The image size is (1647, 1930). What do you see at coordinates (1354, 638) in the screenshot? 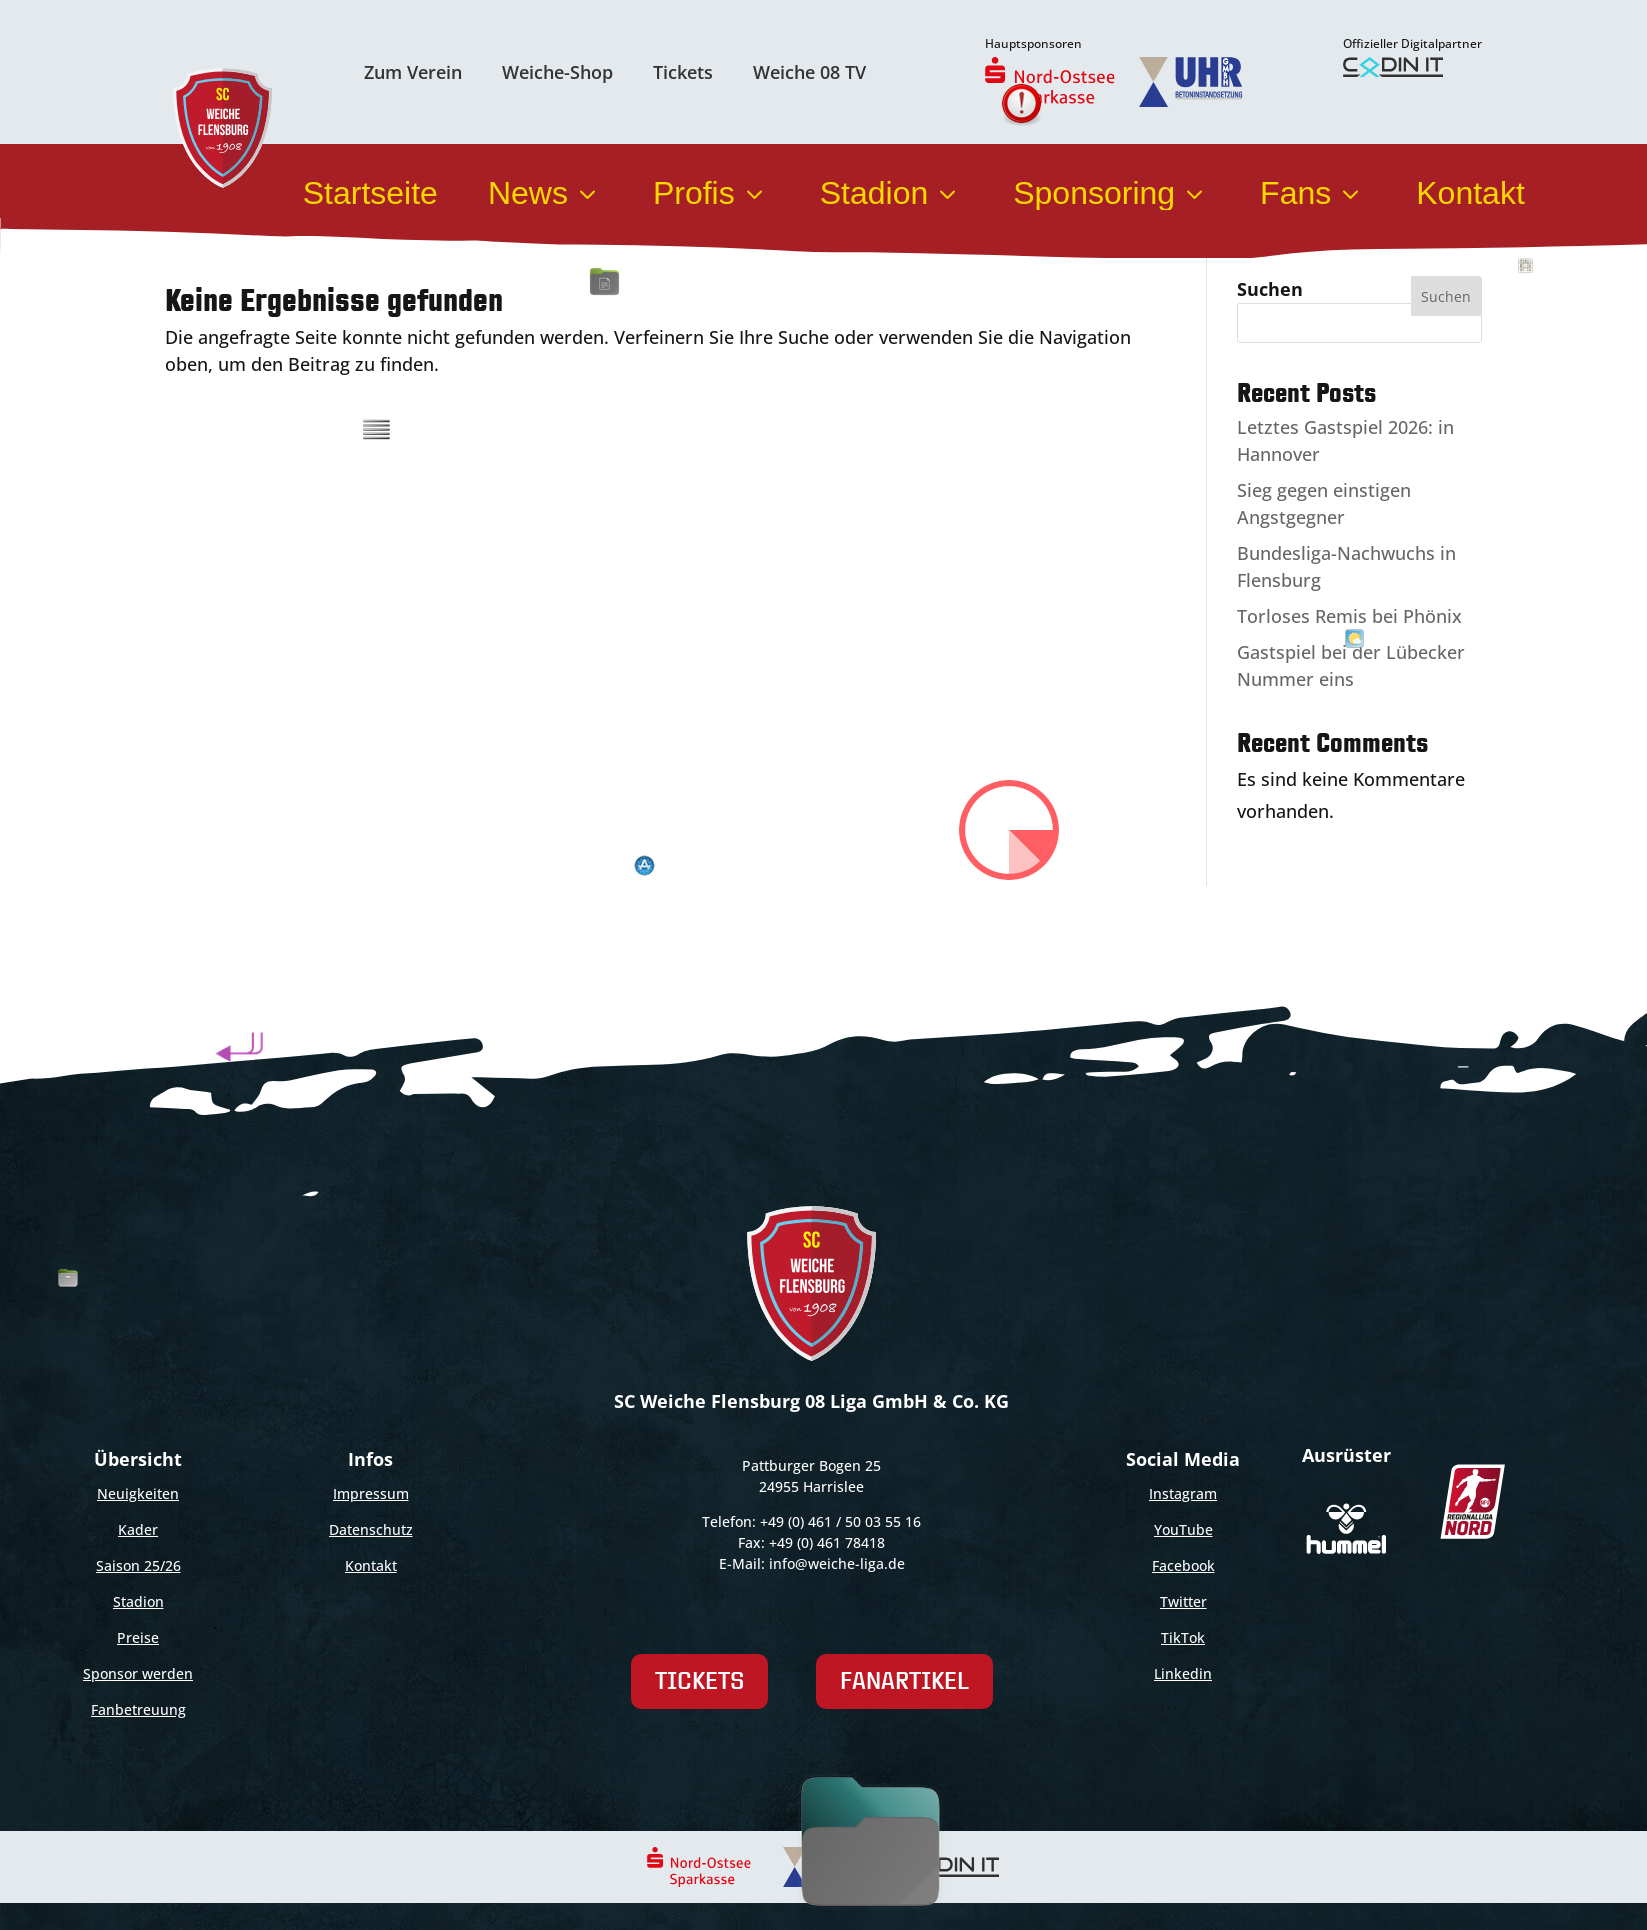
I see `open the weather app` at bounding box center [1354, 638].